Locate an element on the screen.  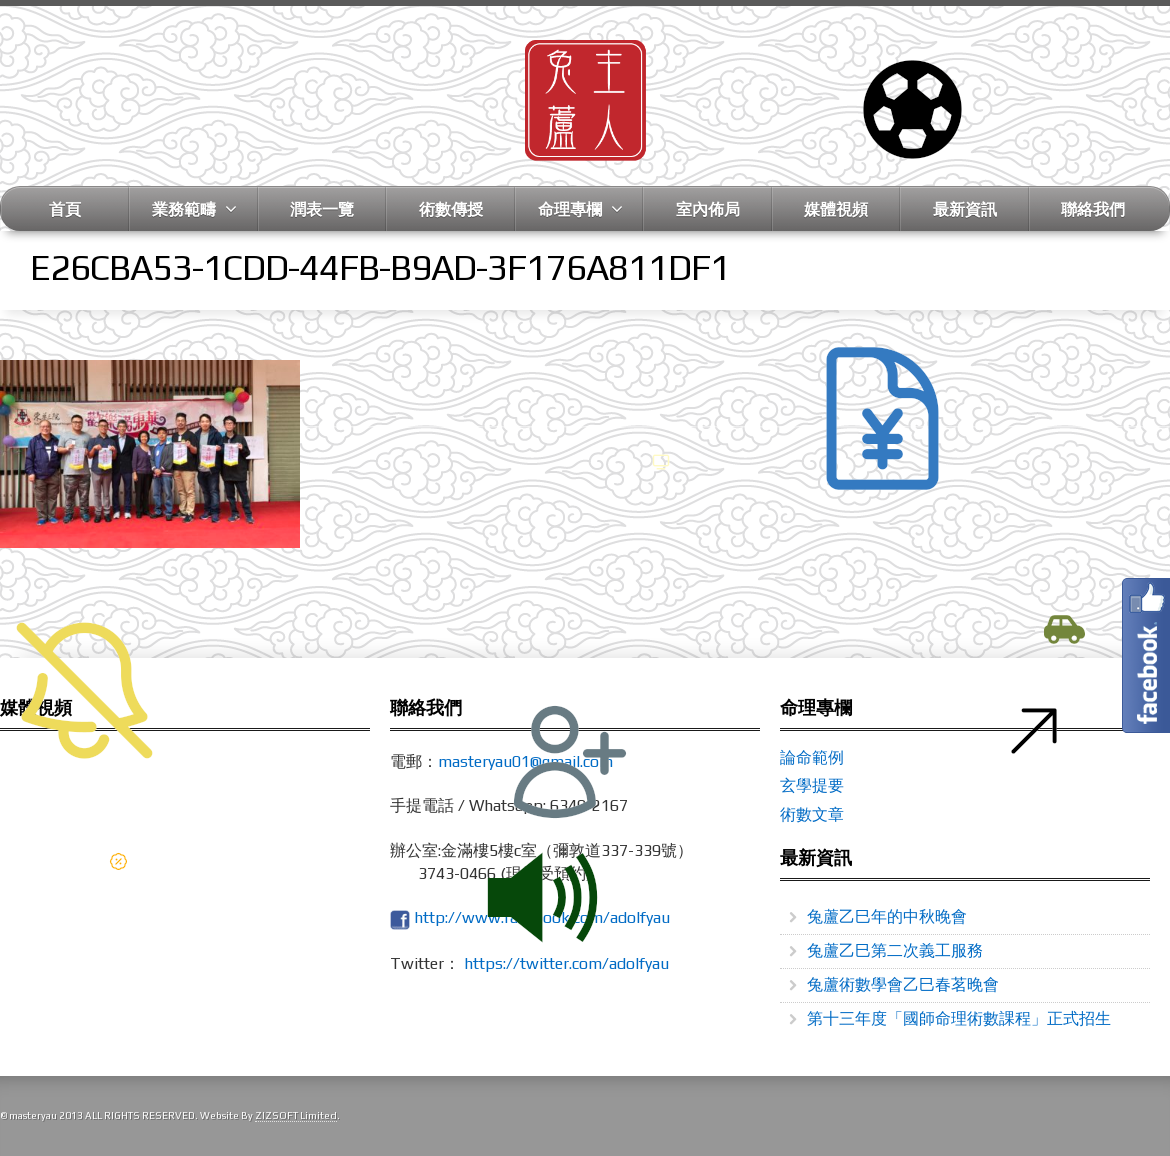
access vehicle or car-related features is located at coordinates (1064, 629).